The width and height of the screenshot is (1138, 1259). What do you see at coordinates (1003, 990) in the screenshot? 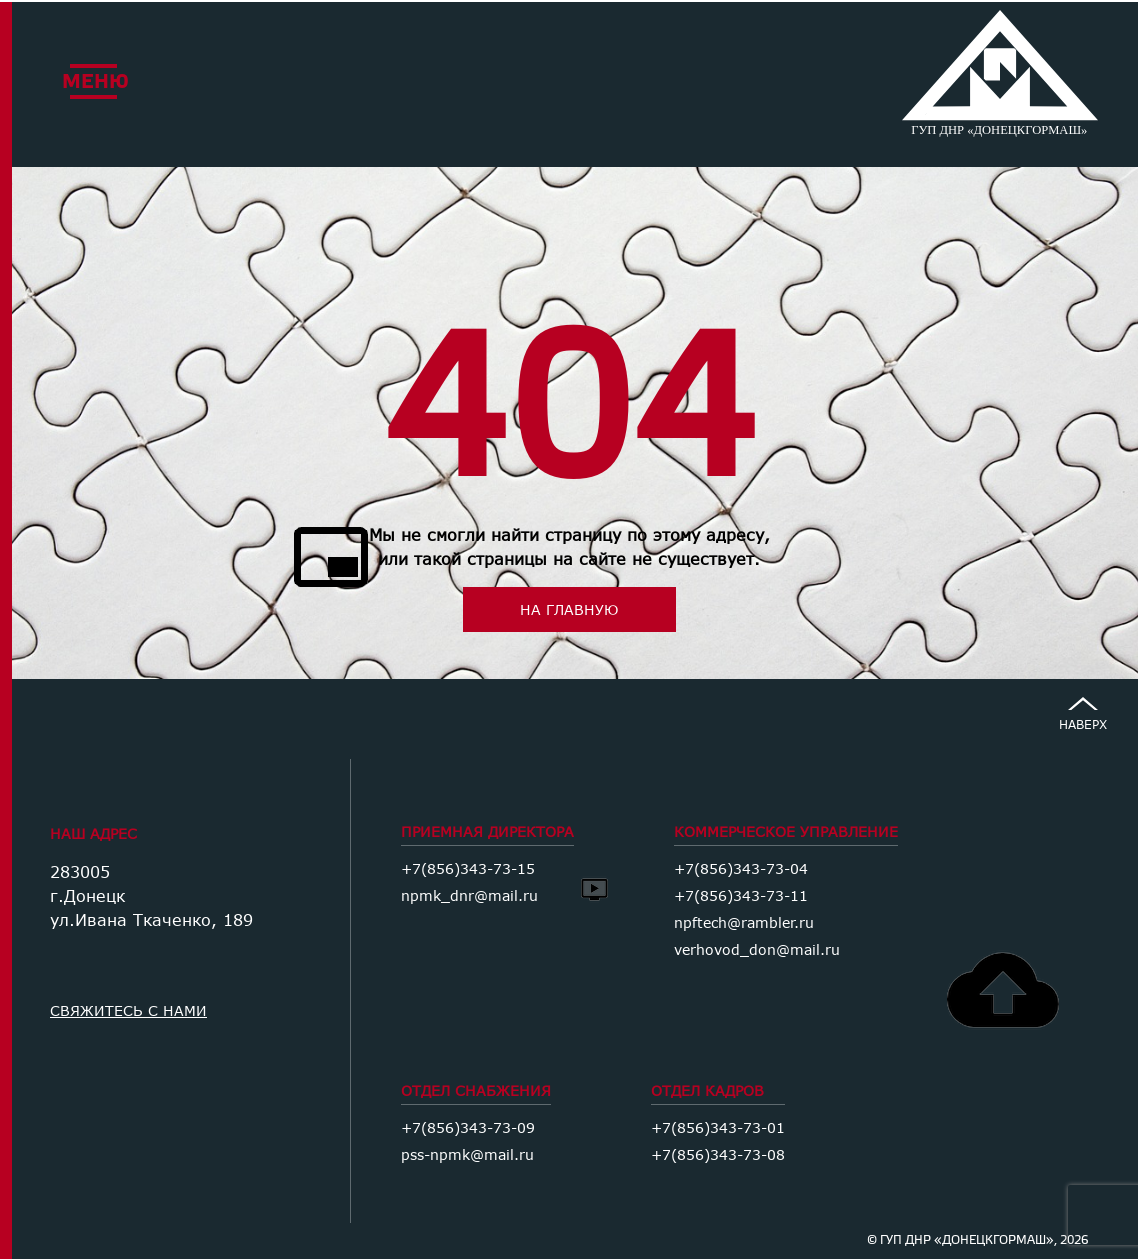
I see `upload files to cloud storage` at bounding box center [1003, 990].